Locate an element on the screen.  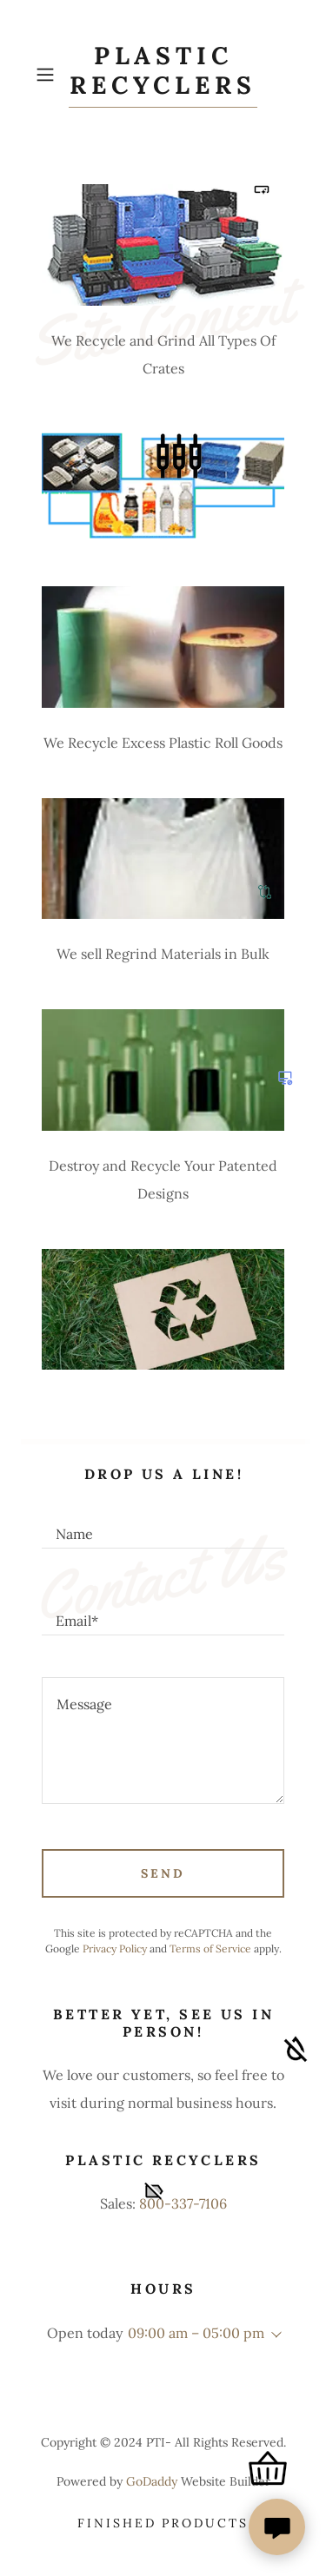
view shopping basket is located at coordinates (268, 2470).